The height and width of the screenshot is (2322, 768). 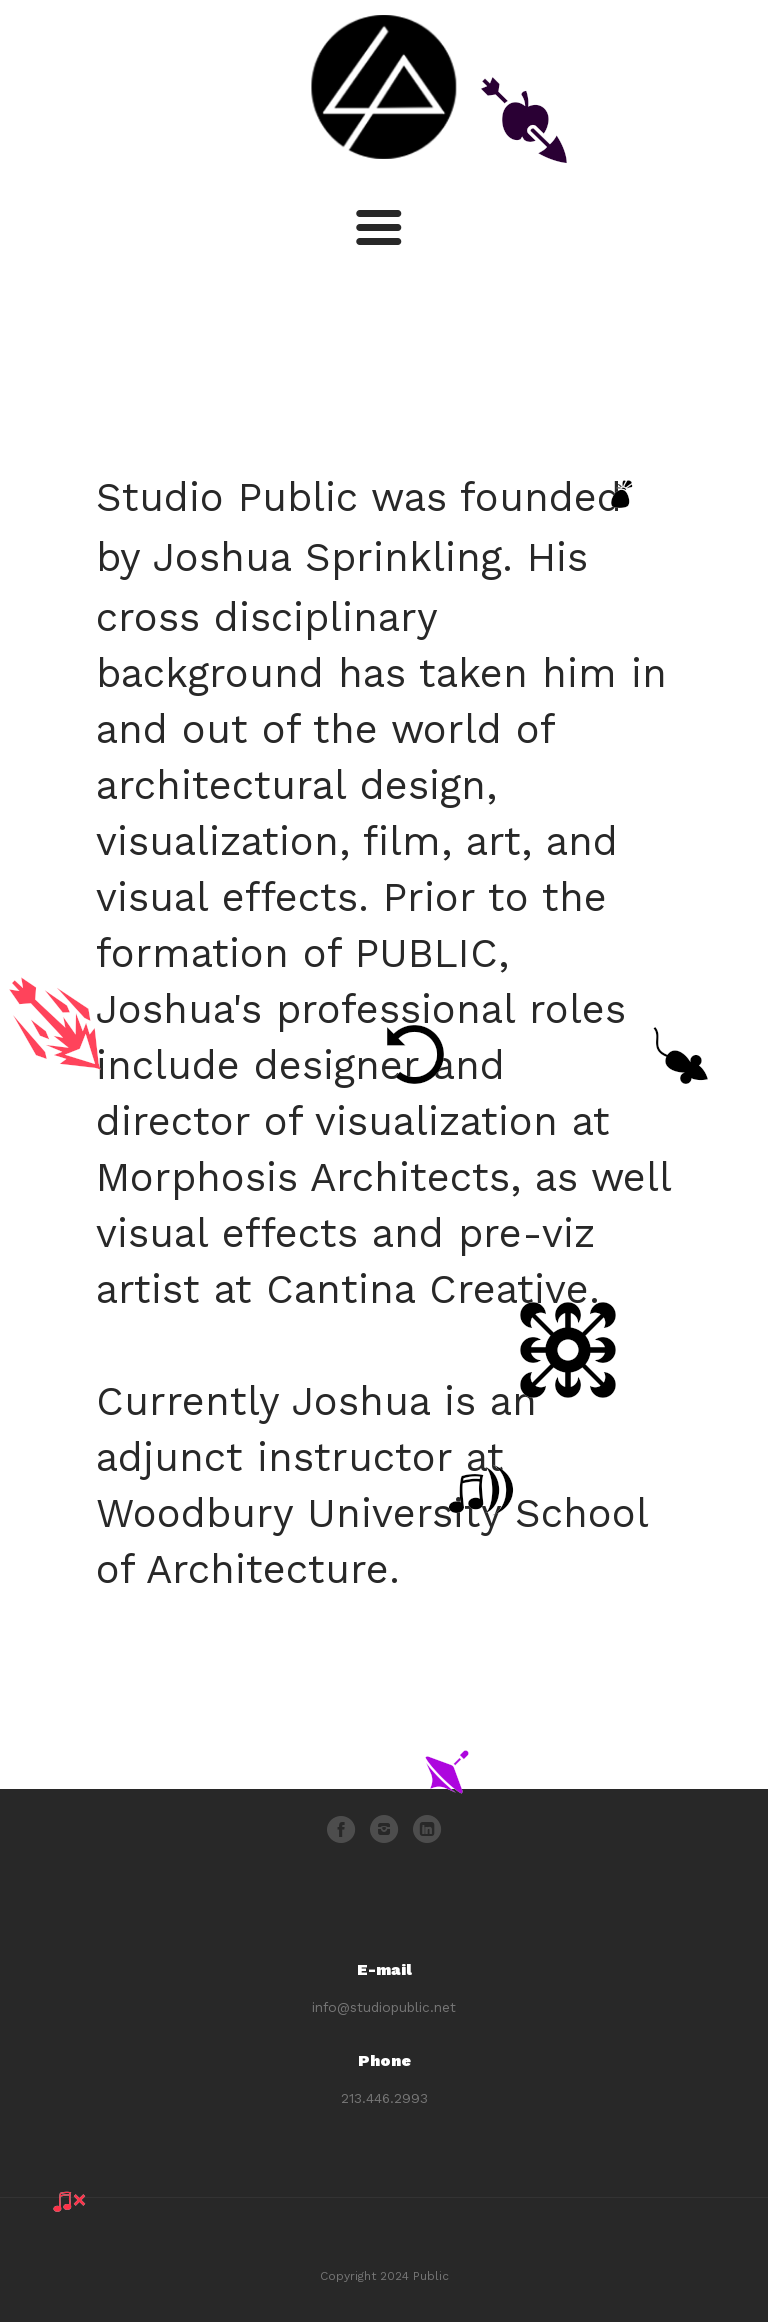 I want to click on select mouse character or pet, so click(x=681, y=1055).